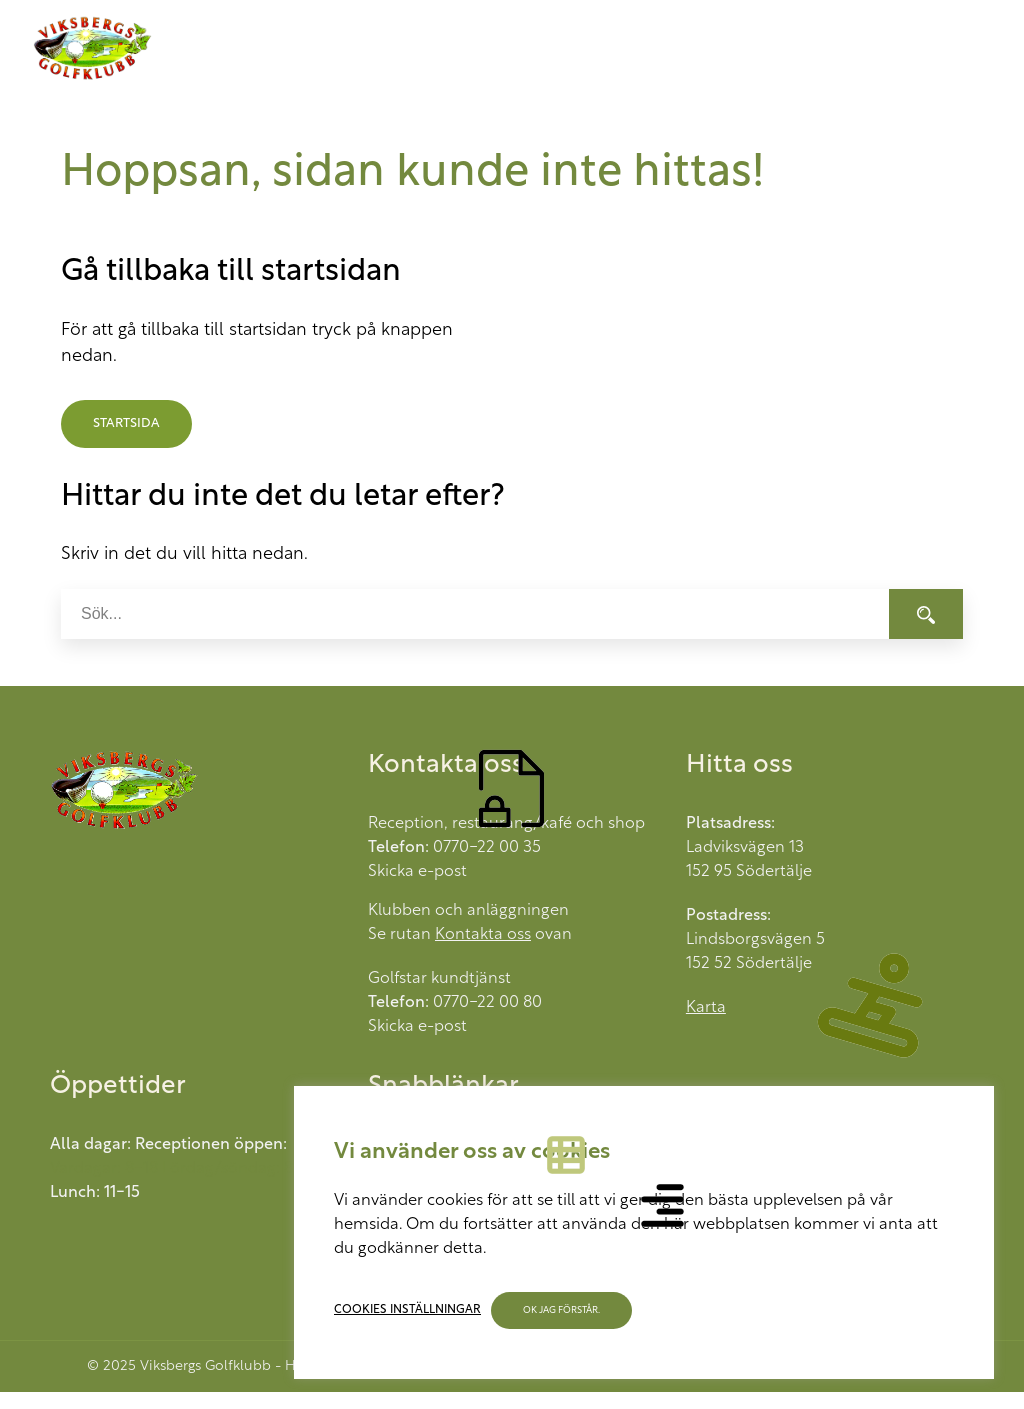 The image size is (1024, 1409). Describe the element at coordinates (875, 1005) in the screenshot. I see `access snowboarding or winter sports content` at that location.